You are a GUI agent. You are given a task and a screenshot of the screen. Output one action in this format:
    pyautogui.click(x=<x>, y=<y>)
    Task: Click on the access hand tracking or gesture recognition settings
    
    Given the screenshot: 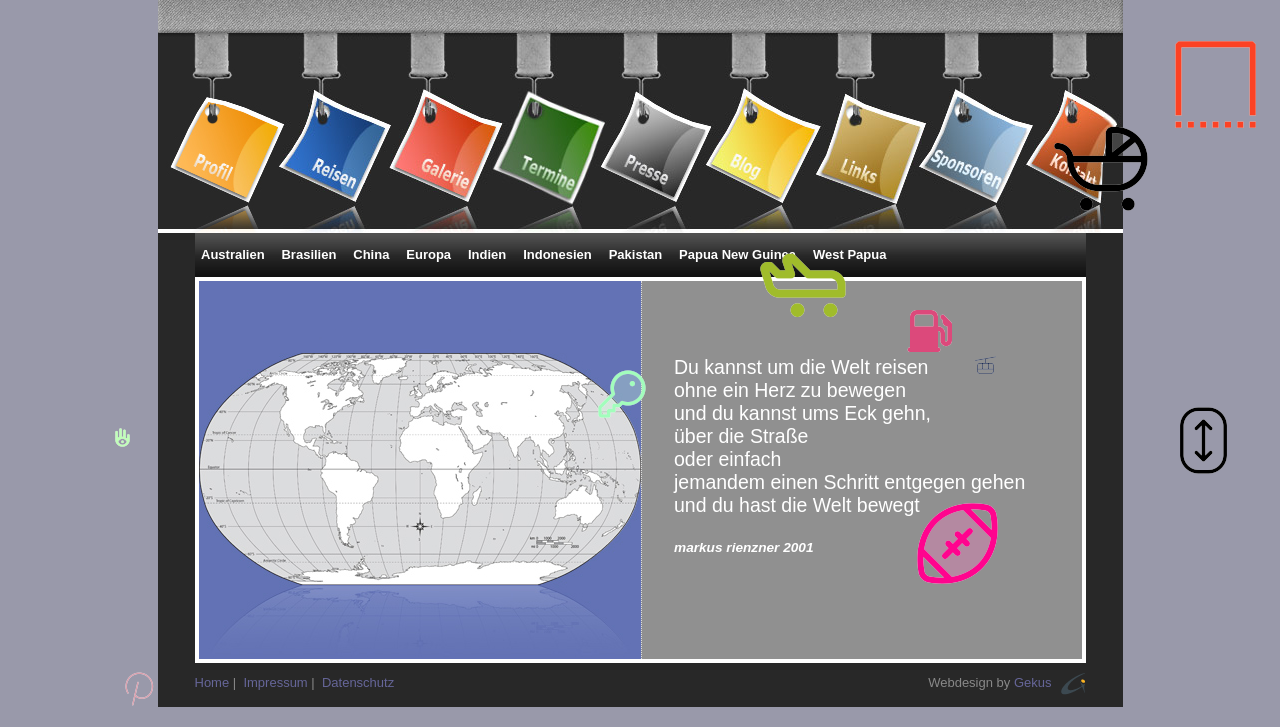 What is the action you would take?
    pyautogui.click(x=122, y=437)
    